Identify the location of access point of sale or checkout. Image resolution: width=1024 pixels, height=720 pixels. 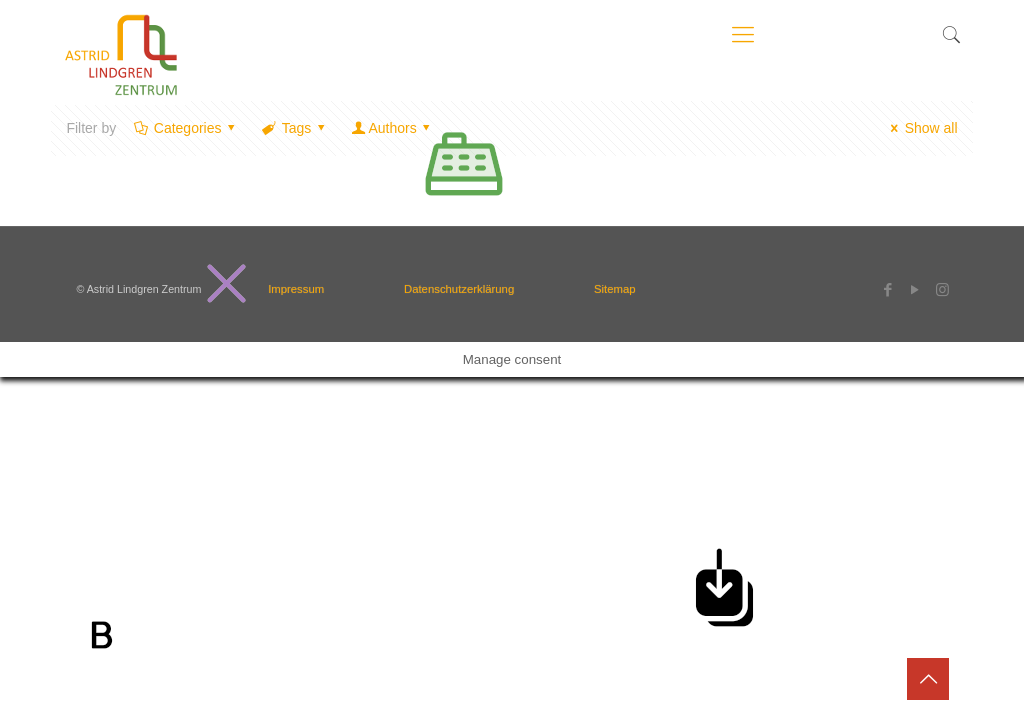
(464, 168).